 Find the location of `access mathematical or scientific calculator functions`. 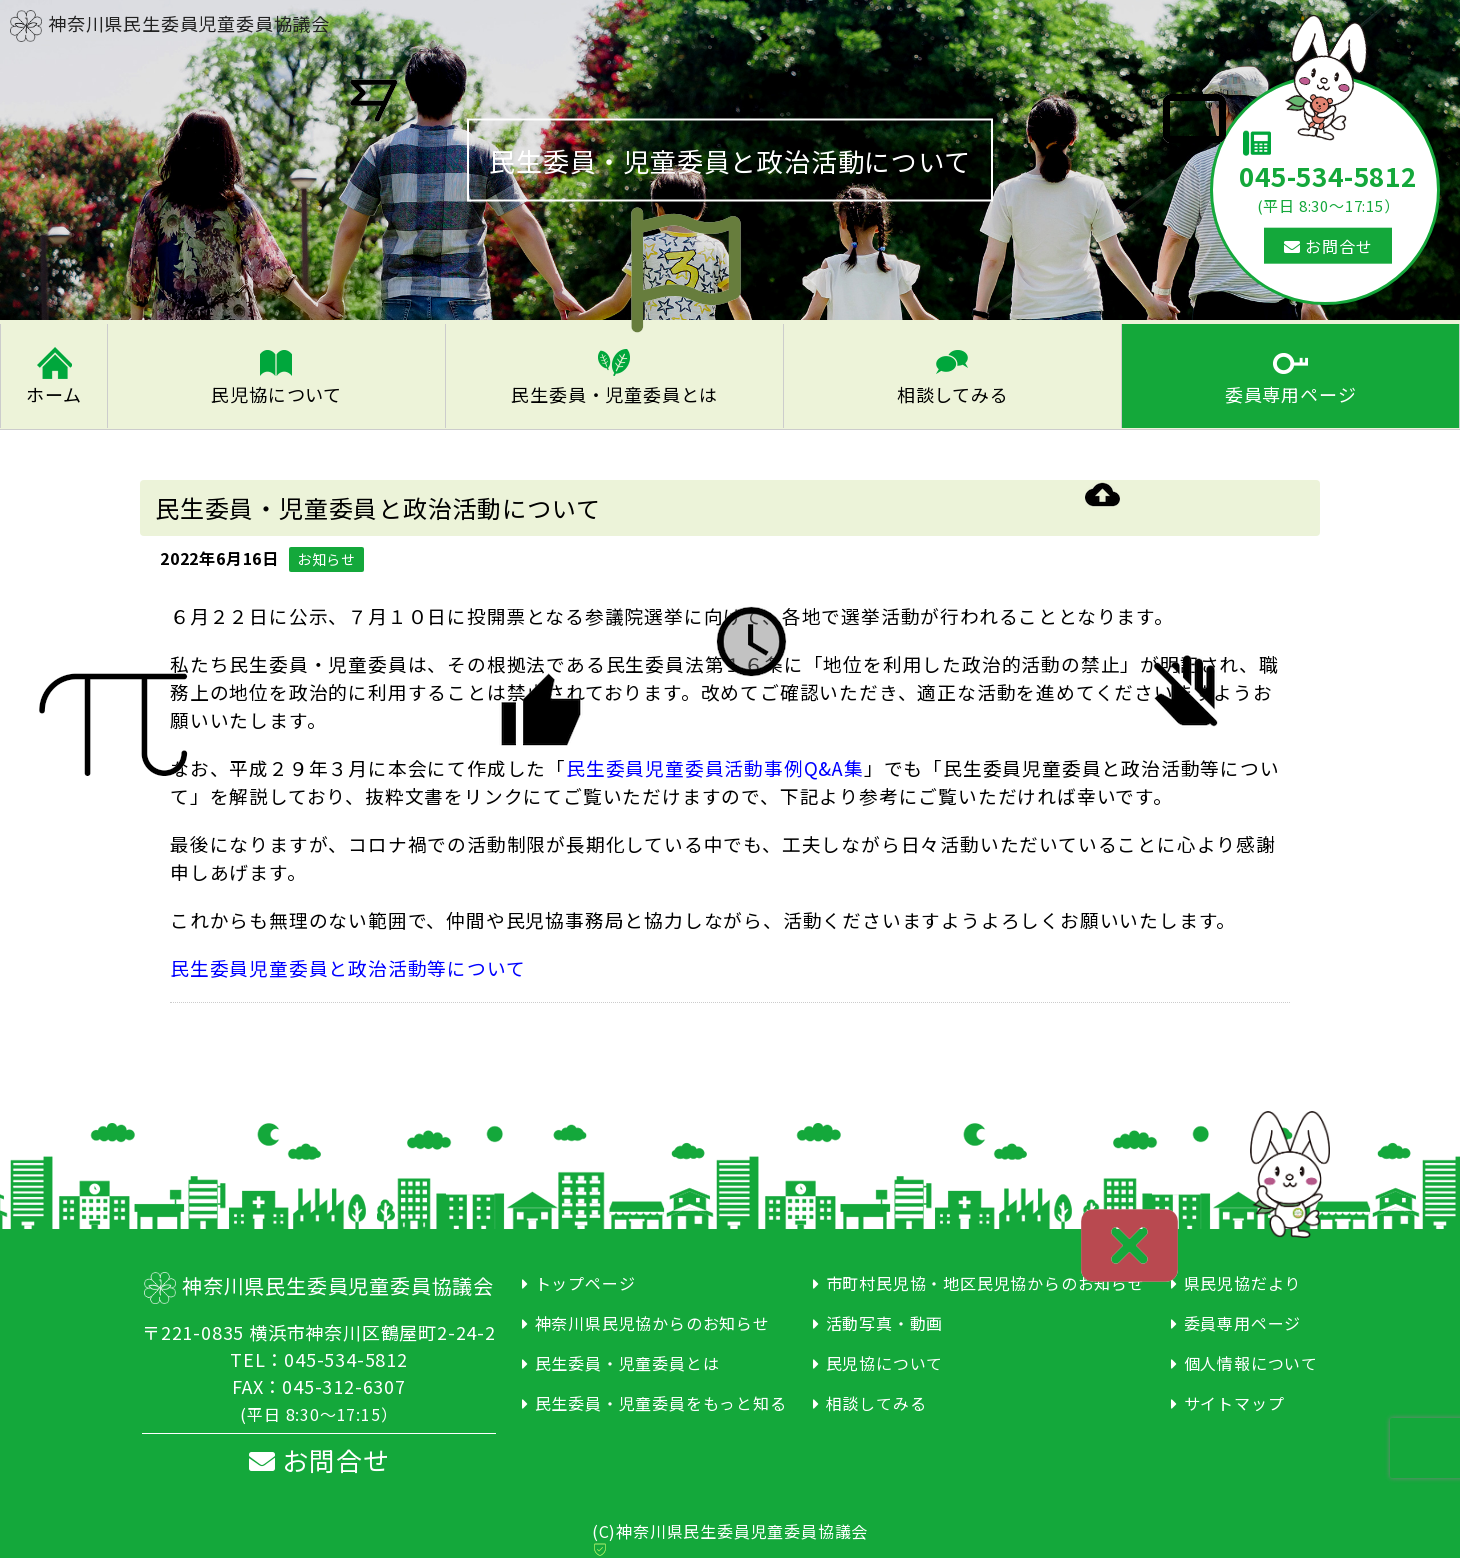

access mathematical or scientific calculator functions is located at coordinates (116, 722).